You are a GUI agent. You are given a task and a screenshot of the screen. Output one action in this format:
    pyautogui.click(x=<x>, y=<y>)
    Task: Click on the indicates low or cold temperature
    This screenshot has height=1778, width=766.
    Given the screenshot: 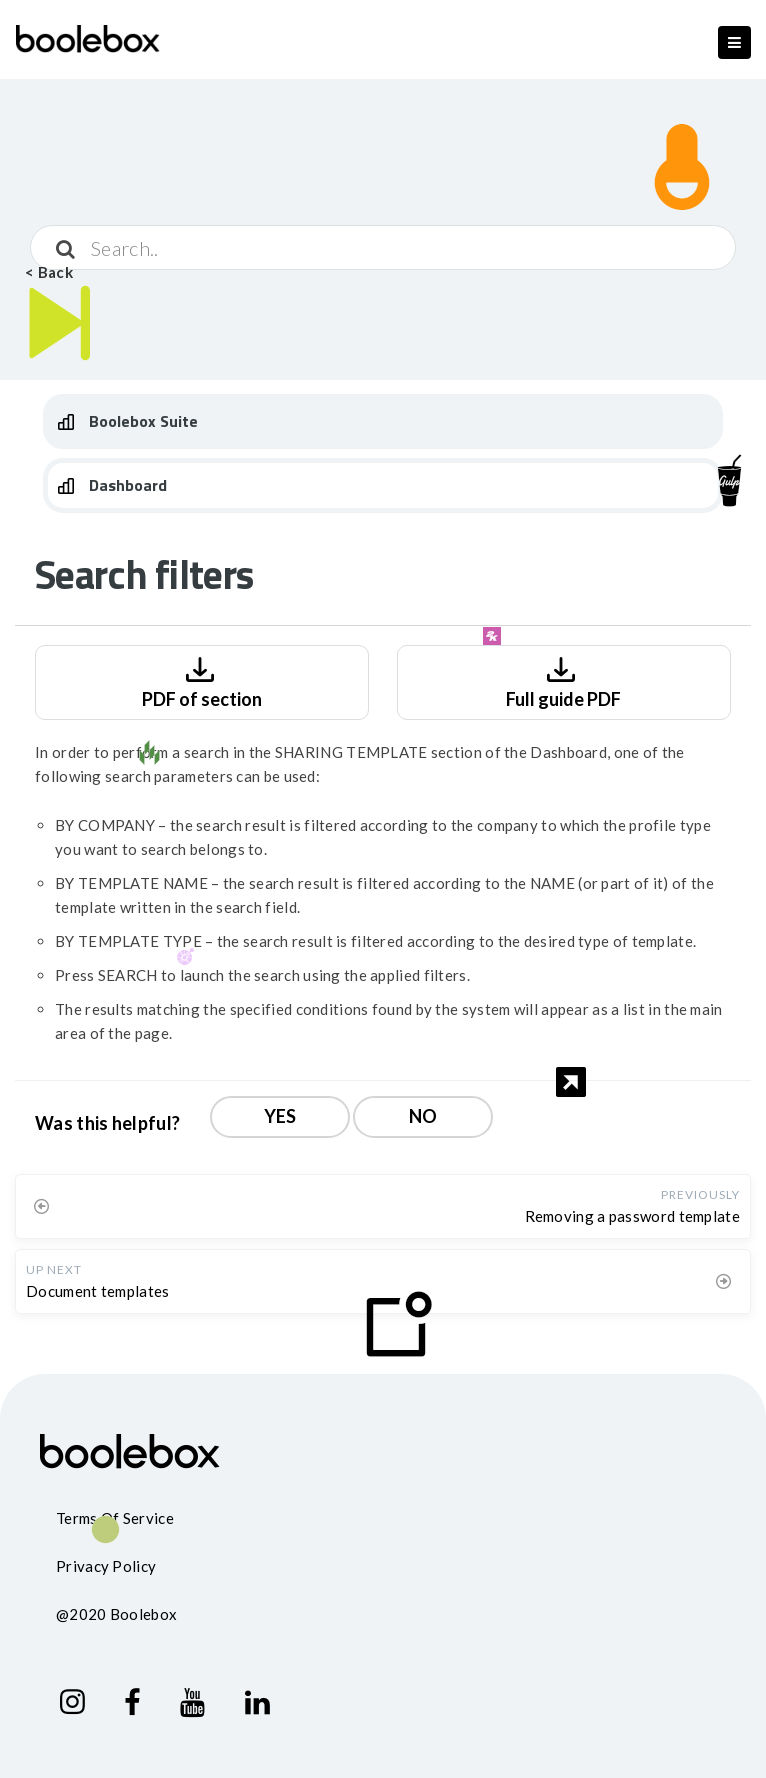 What is the action you would take?
    pyautogui.click(x=682, y=167)
    